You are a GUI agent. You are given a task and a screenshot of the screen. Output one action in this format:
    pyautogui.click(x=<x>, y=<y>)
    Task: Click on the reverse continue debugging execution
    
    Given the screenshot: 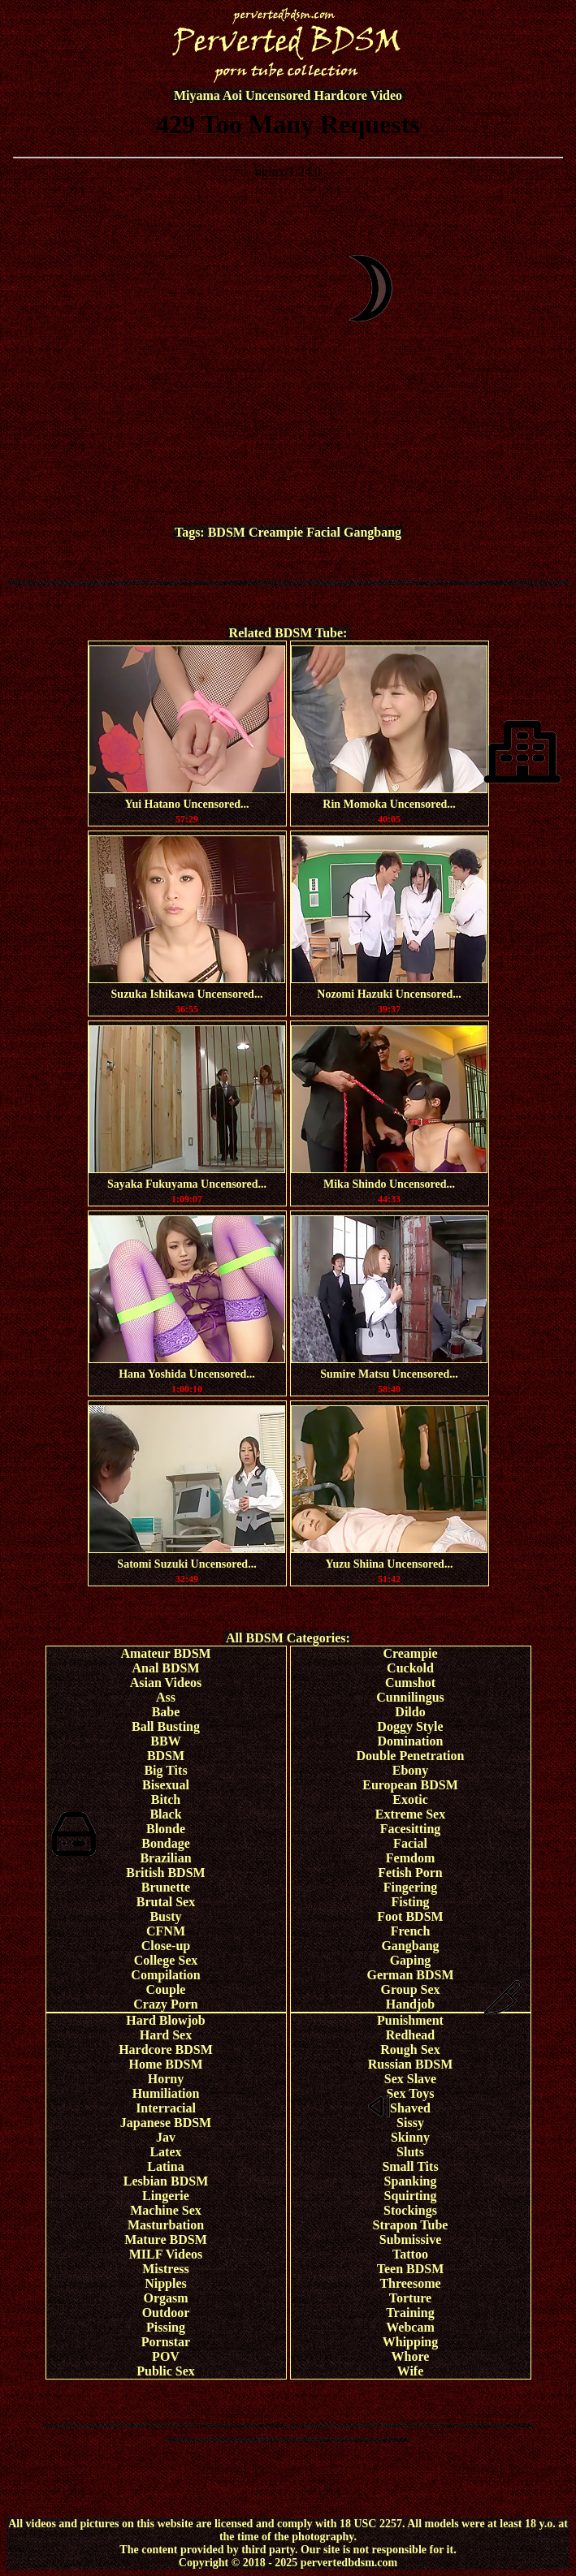 What is the action you would take?
    pyautogui.click(x=379, y=2106)
    